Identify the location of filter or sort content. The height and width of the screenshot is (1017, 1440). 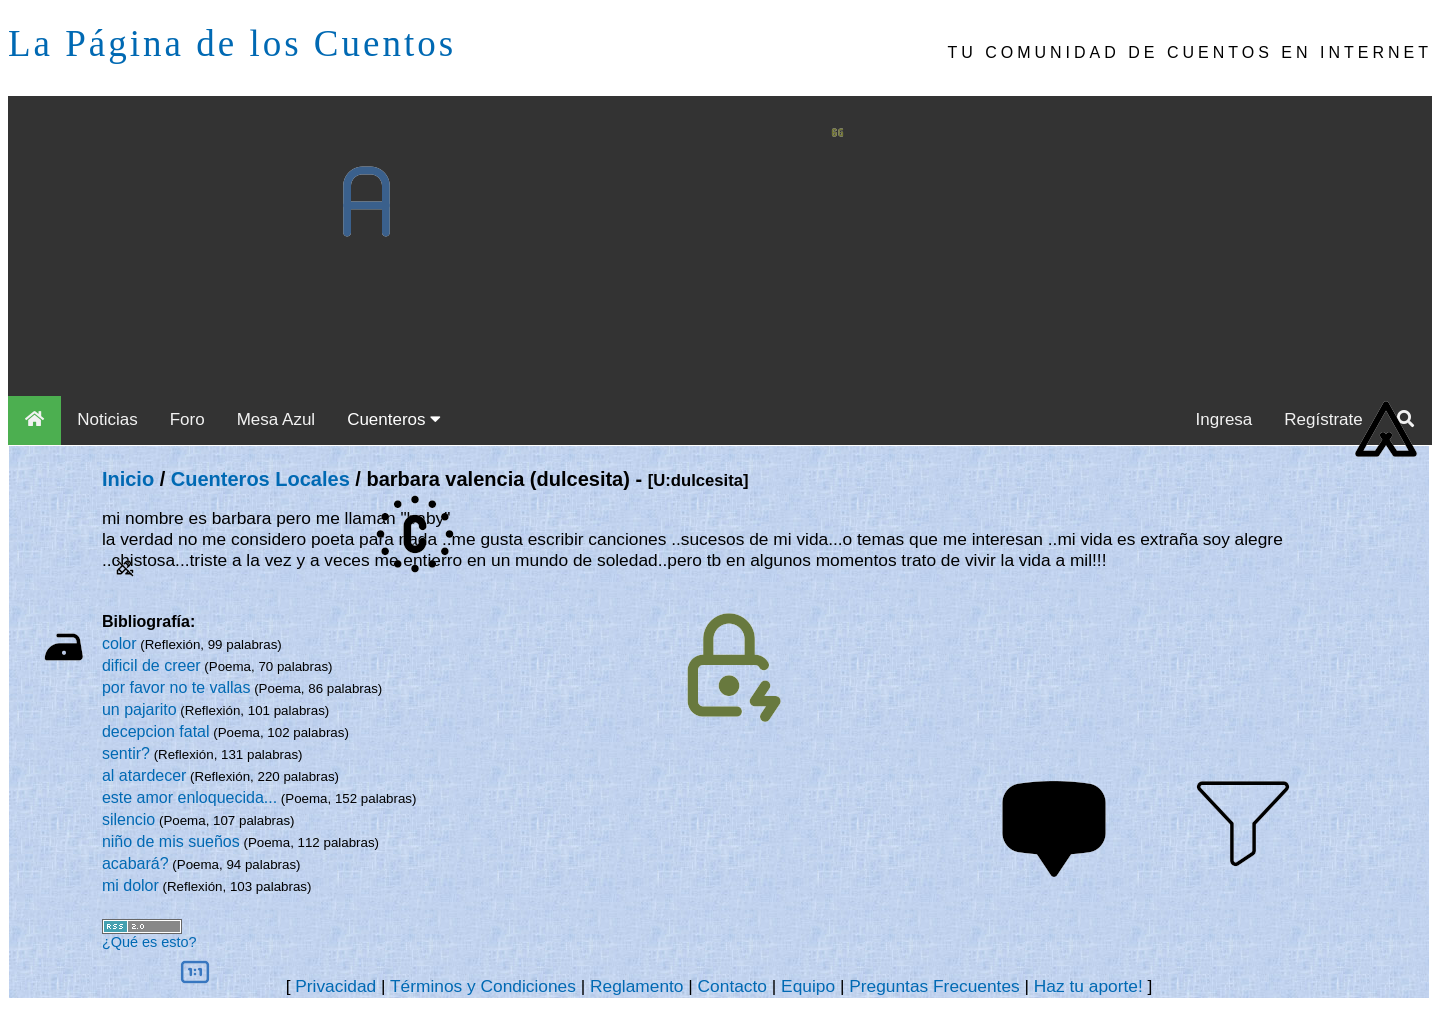
(1243, 820).